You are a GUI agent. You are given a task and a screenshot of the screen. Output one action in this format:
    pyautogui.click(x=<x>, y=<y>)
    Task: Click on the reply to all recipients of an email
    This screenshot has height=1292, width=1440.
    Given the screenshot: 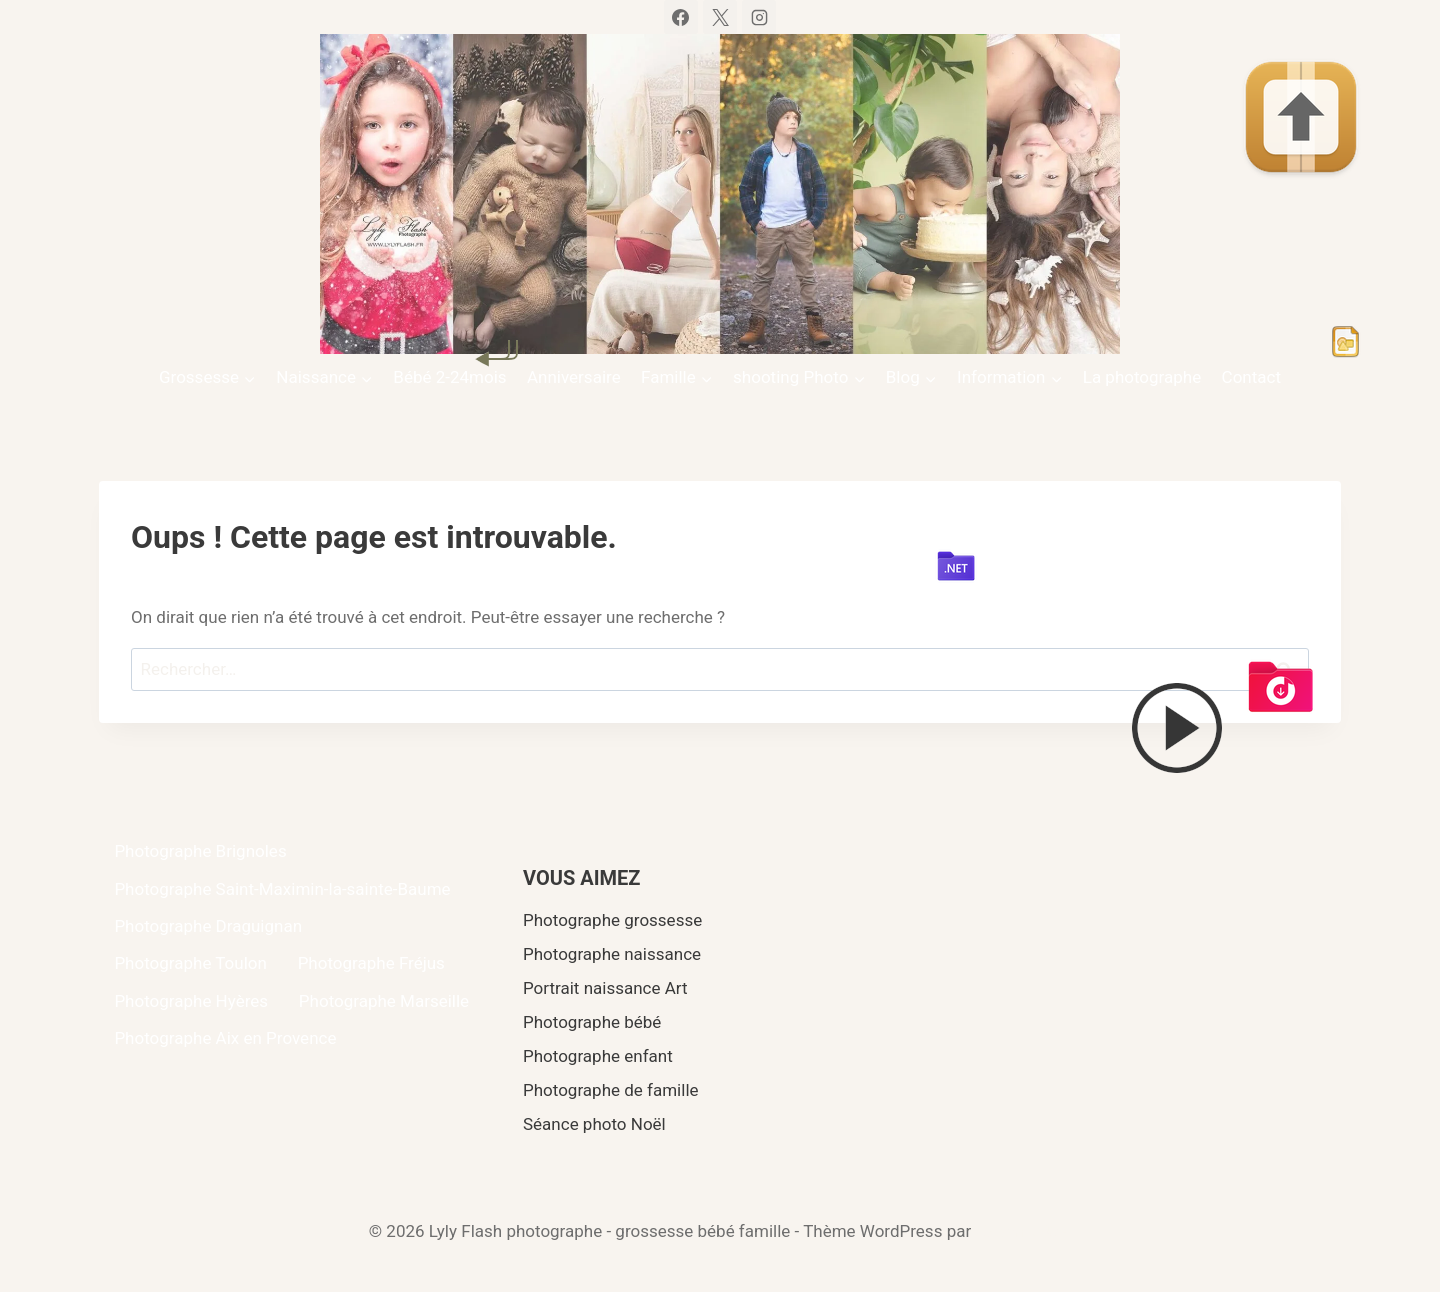 What is the action you would take?
    pyautogui.click(x=496, y=350)
    